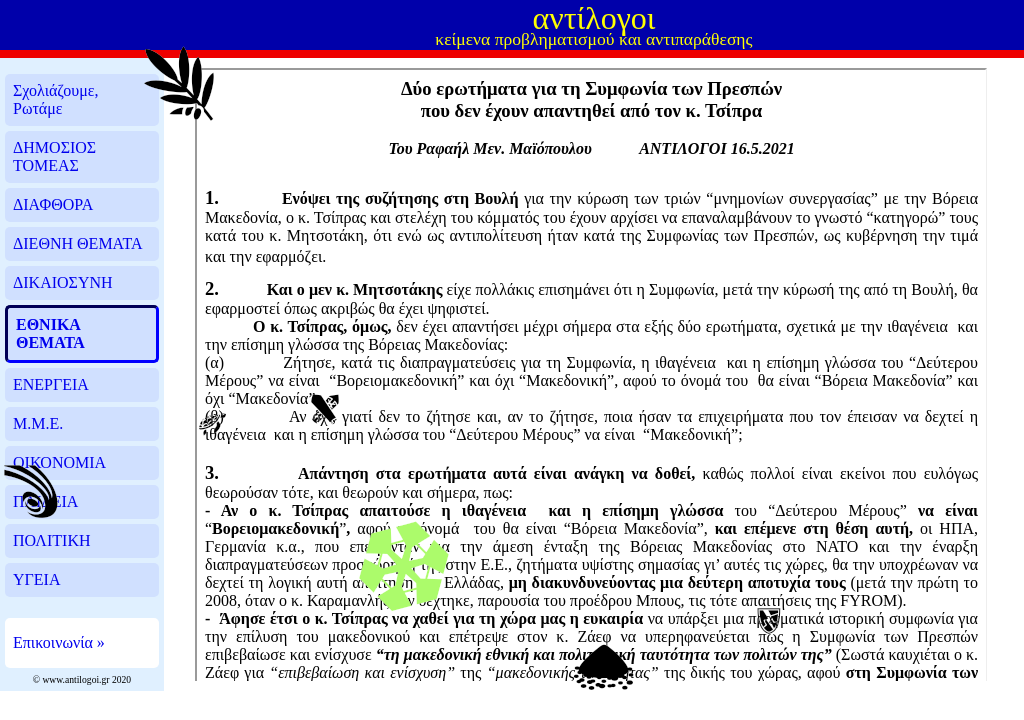 The height and width of the screenshot is (720, 1024). What do you see at coordinates (180, 84) in the screenshot?
I see `olive ingredient or food item in a cooking game` at bounding box center [180, 84].